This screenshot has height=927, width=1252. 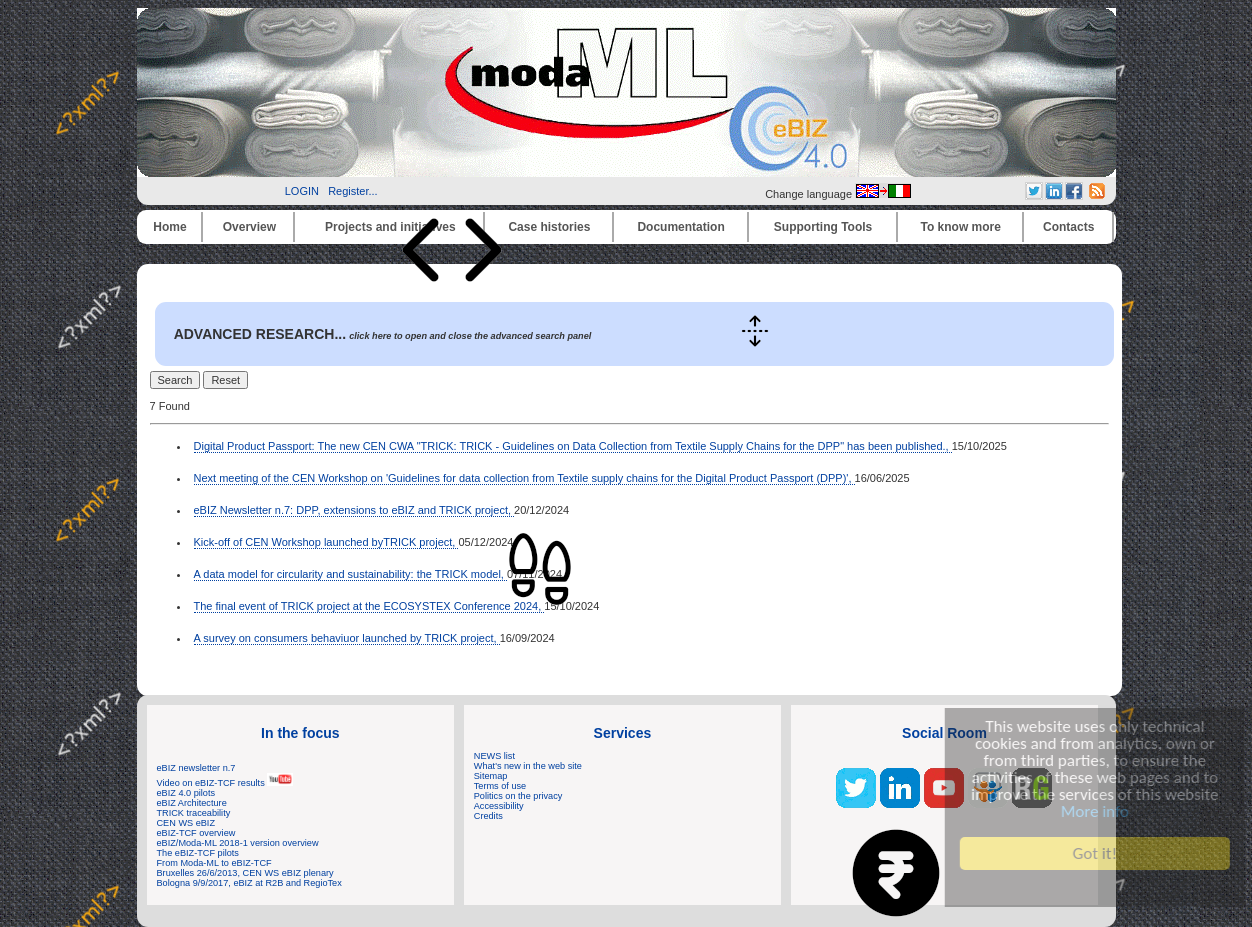 I want to click on expand collapsed content, so click(x=755, y=331).